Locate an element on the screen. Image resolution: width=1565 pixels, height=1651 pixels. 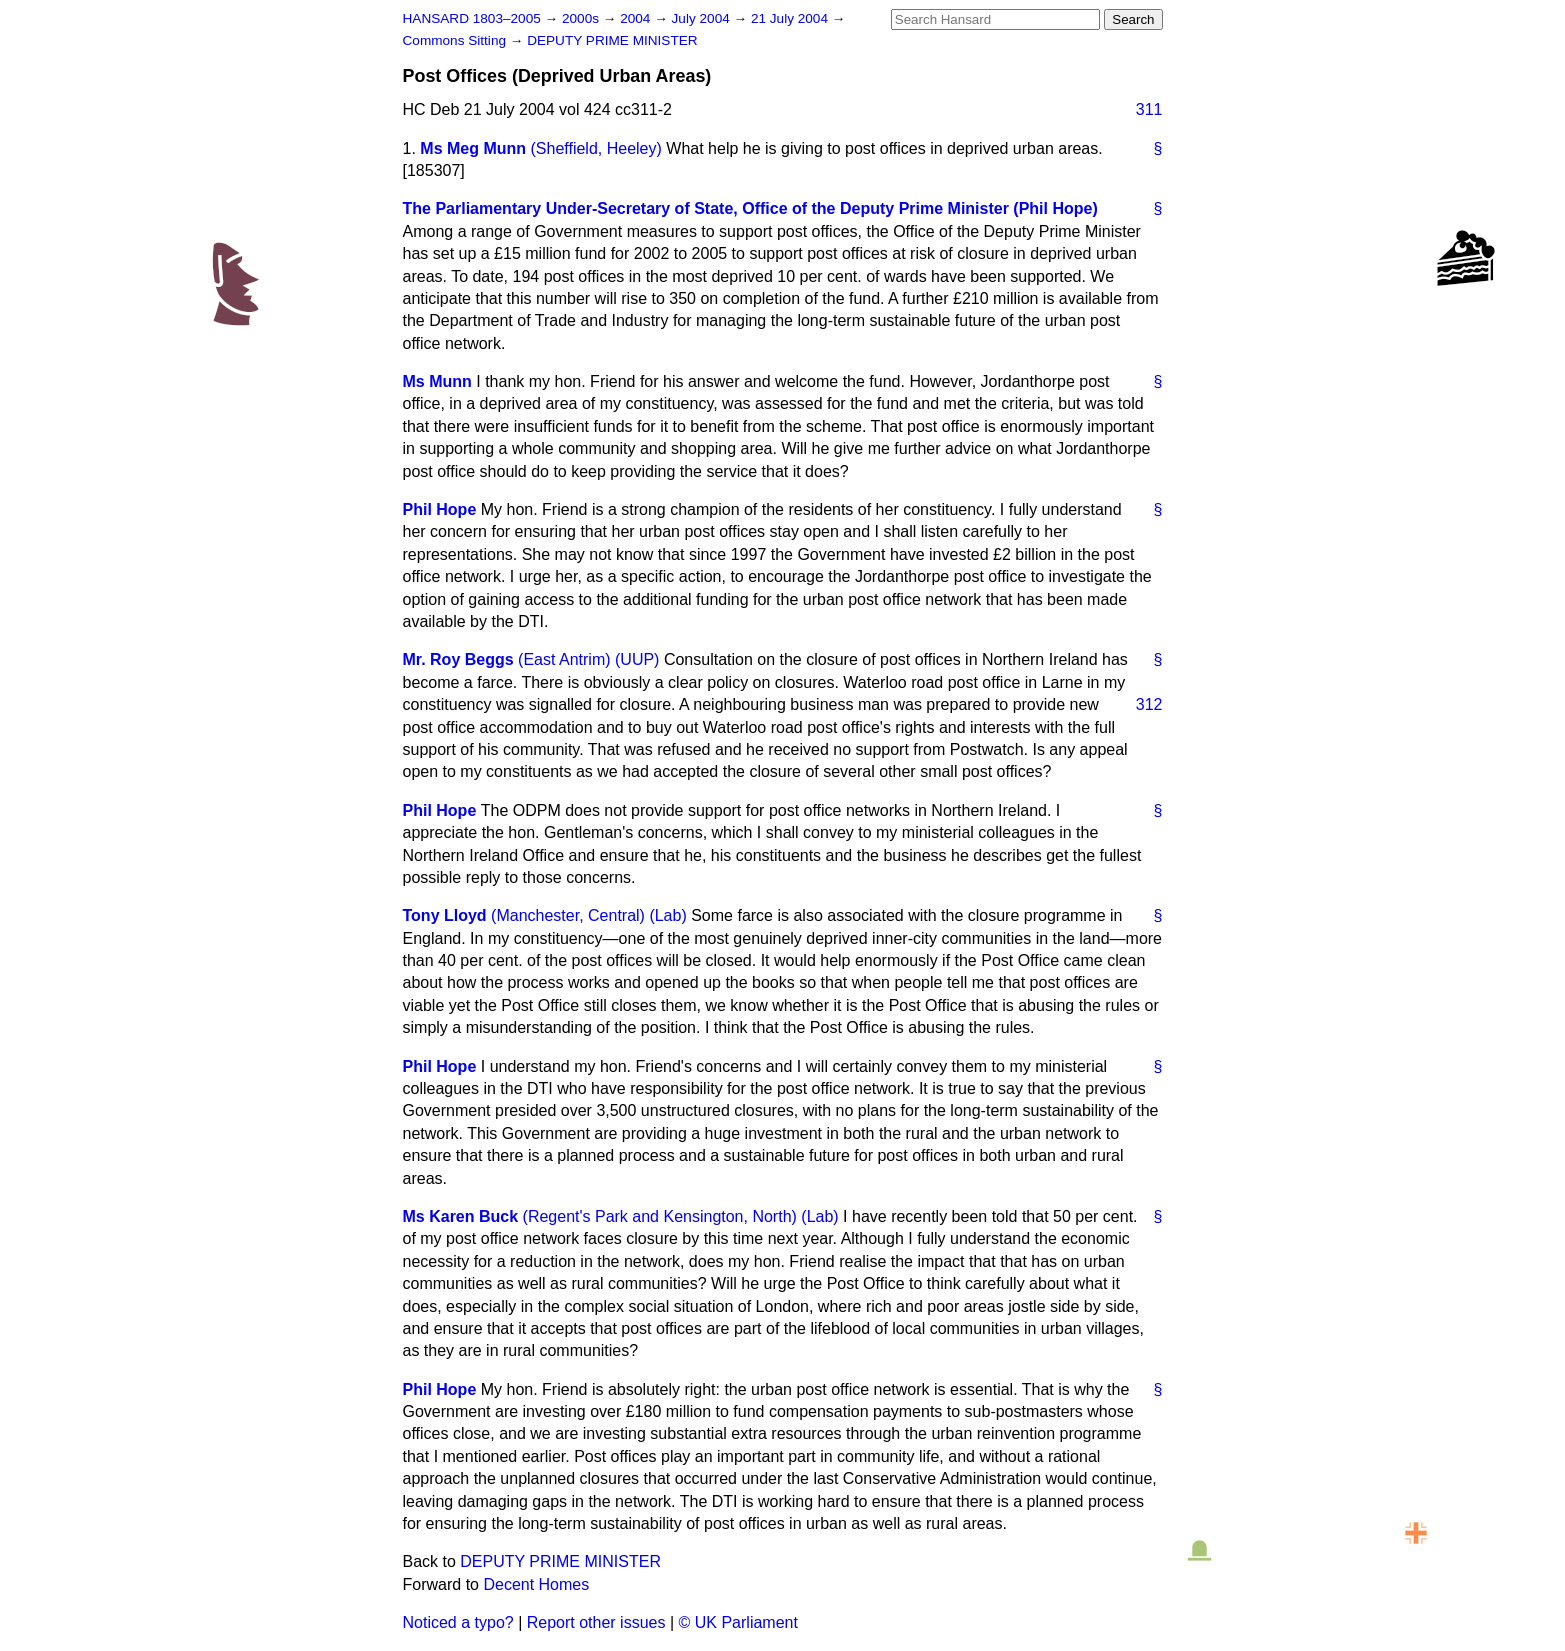
german military history faction or unit marker in a strategy game is located at coordinates (1416, 1533).